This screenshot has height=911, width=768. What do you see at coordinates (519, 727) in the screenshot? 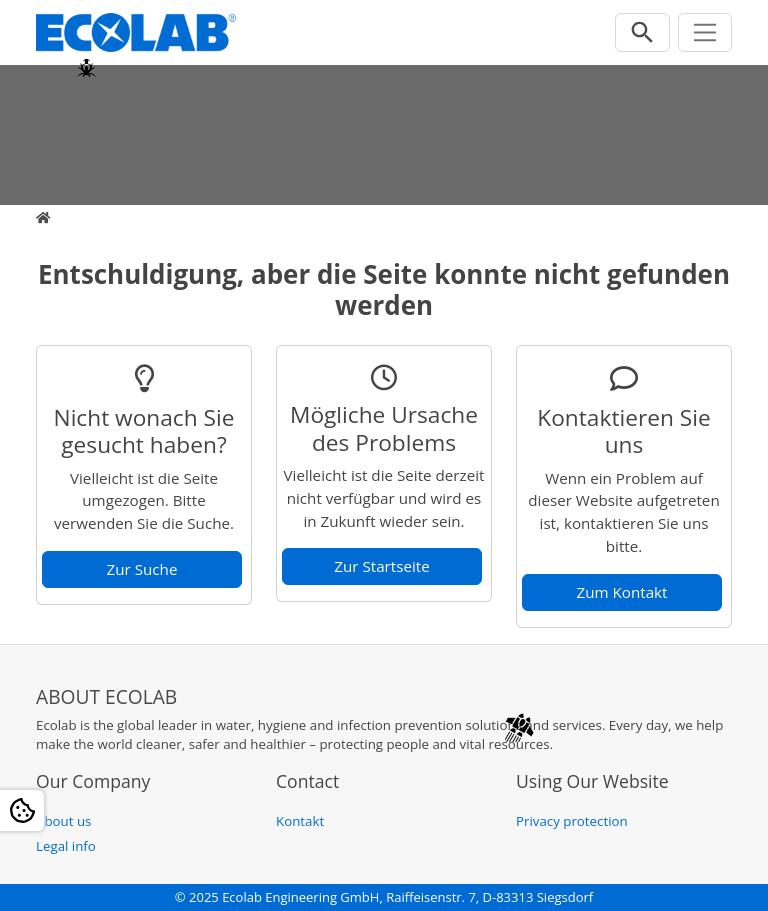
I see `activate jetpack or boost ability` at bounding box center [519, 727].